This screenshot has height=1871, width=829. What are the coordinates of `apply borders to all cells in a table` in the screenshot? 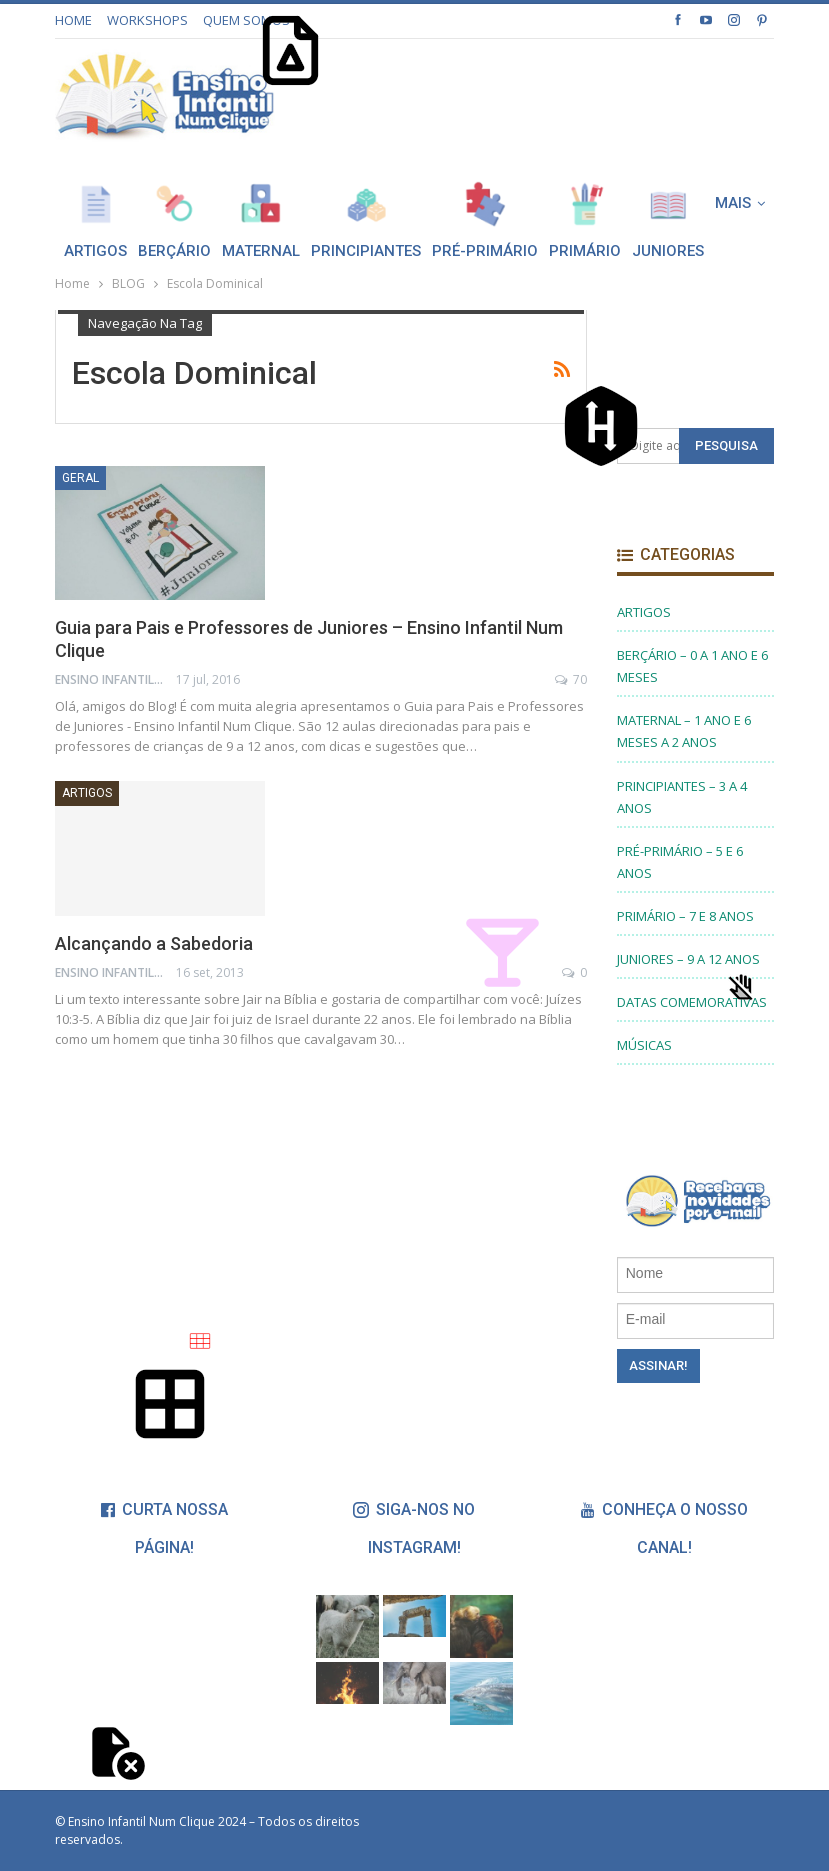 It's located at (170, 1404).